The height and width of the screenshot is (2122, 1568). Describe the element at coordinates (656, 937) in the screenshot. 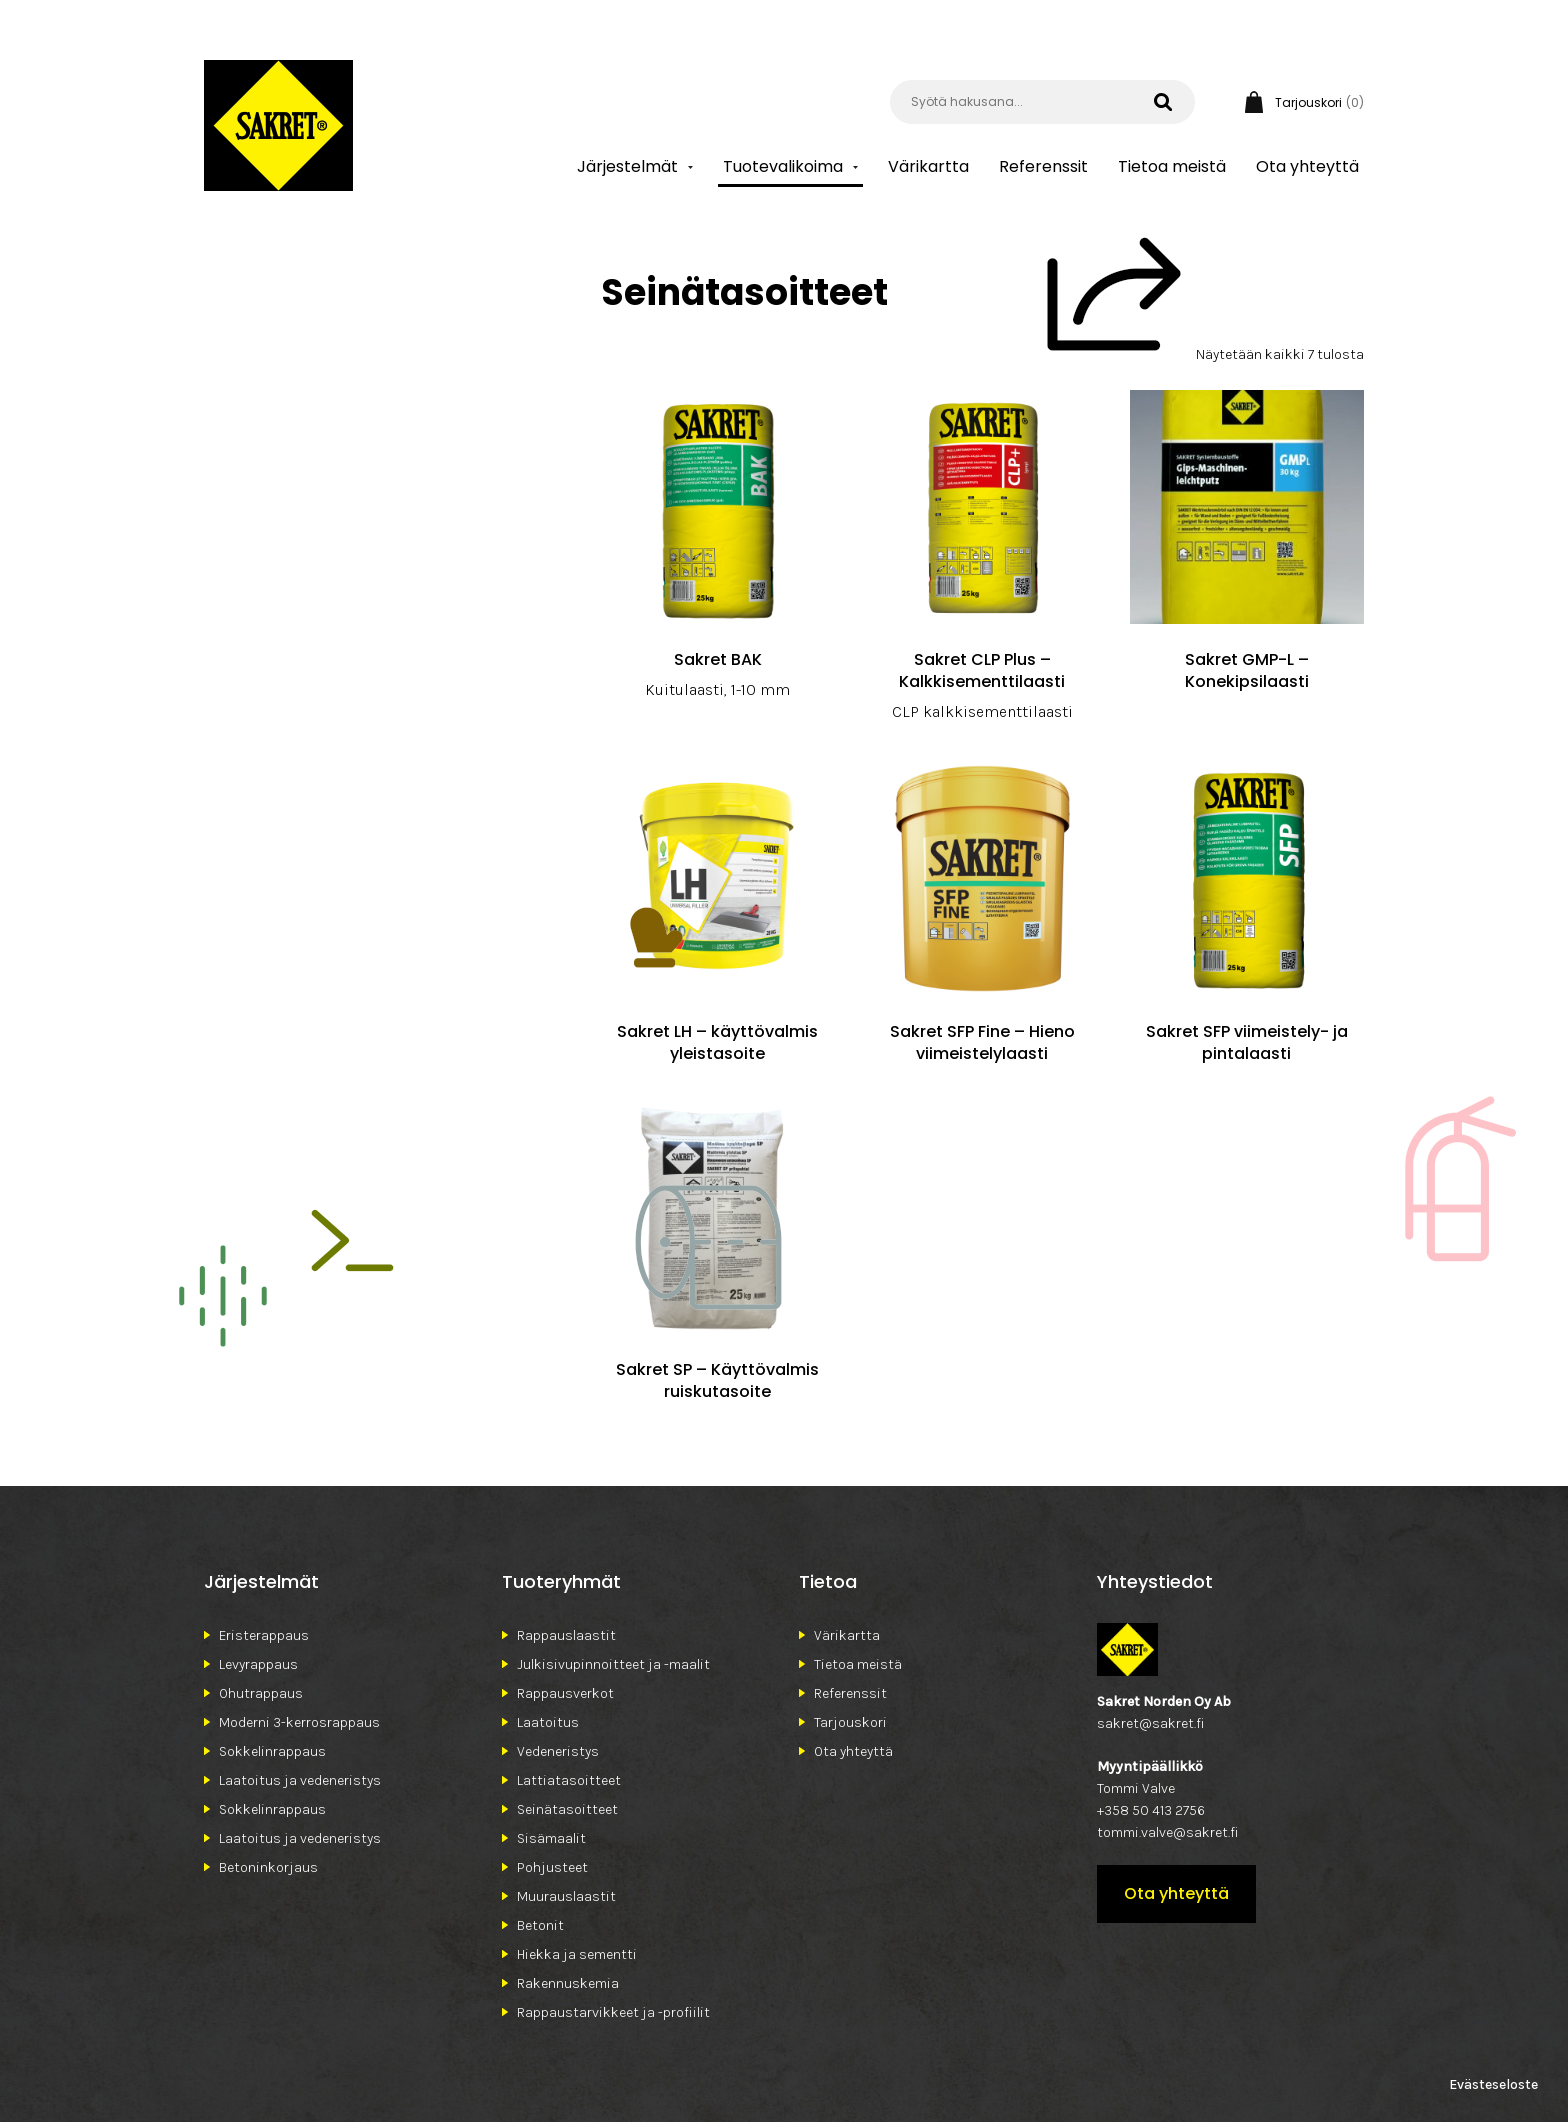

I see `indicates cold weather or winter conditions` at that location.